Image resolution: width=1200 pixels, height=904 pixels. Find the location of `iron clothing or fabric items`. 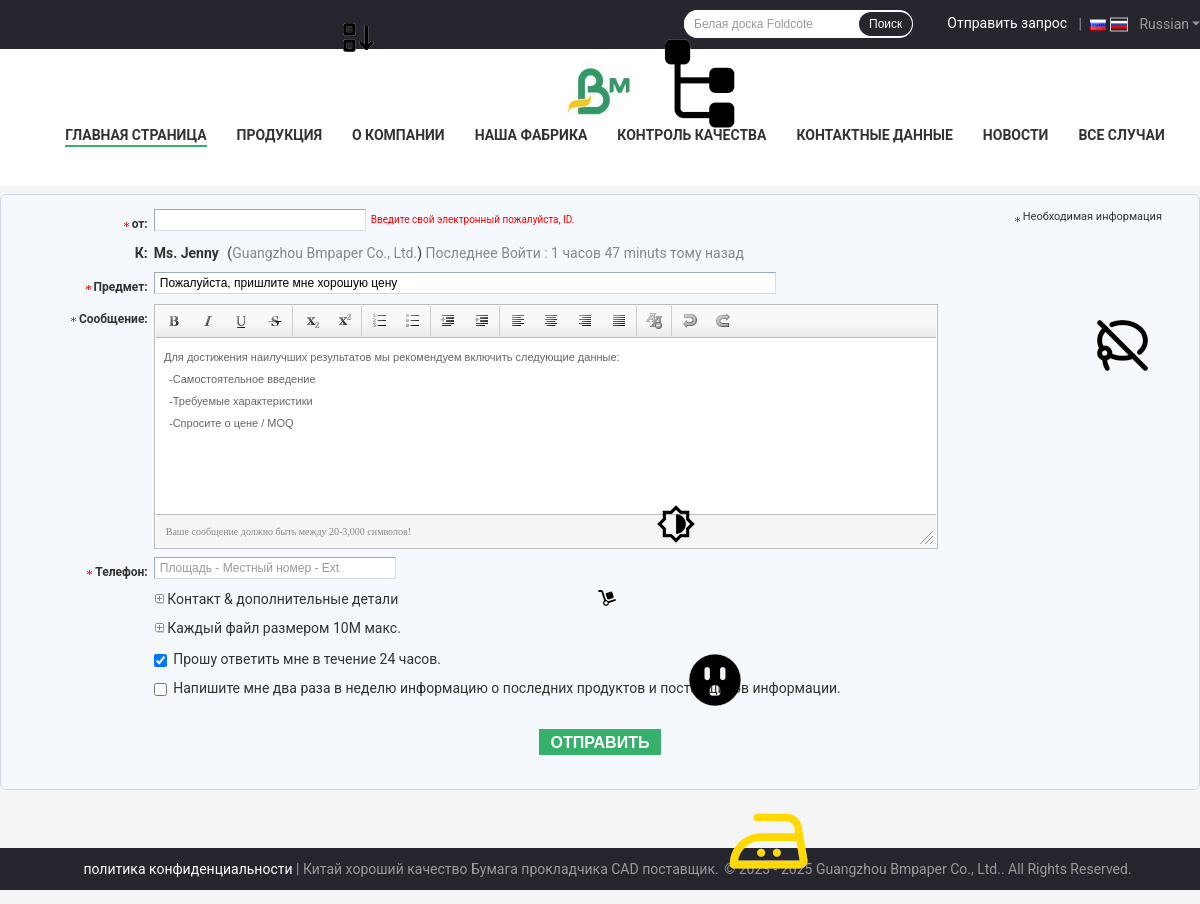

iron clothing or fabric items is located at coordinates (769, 841).